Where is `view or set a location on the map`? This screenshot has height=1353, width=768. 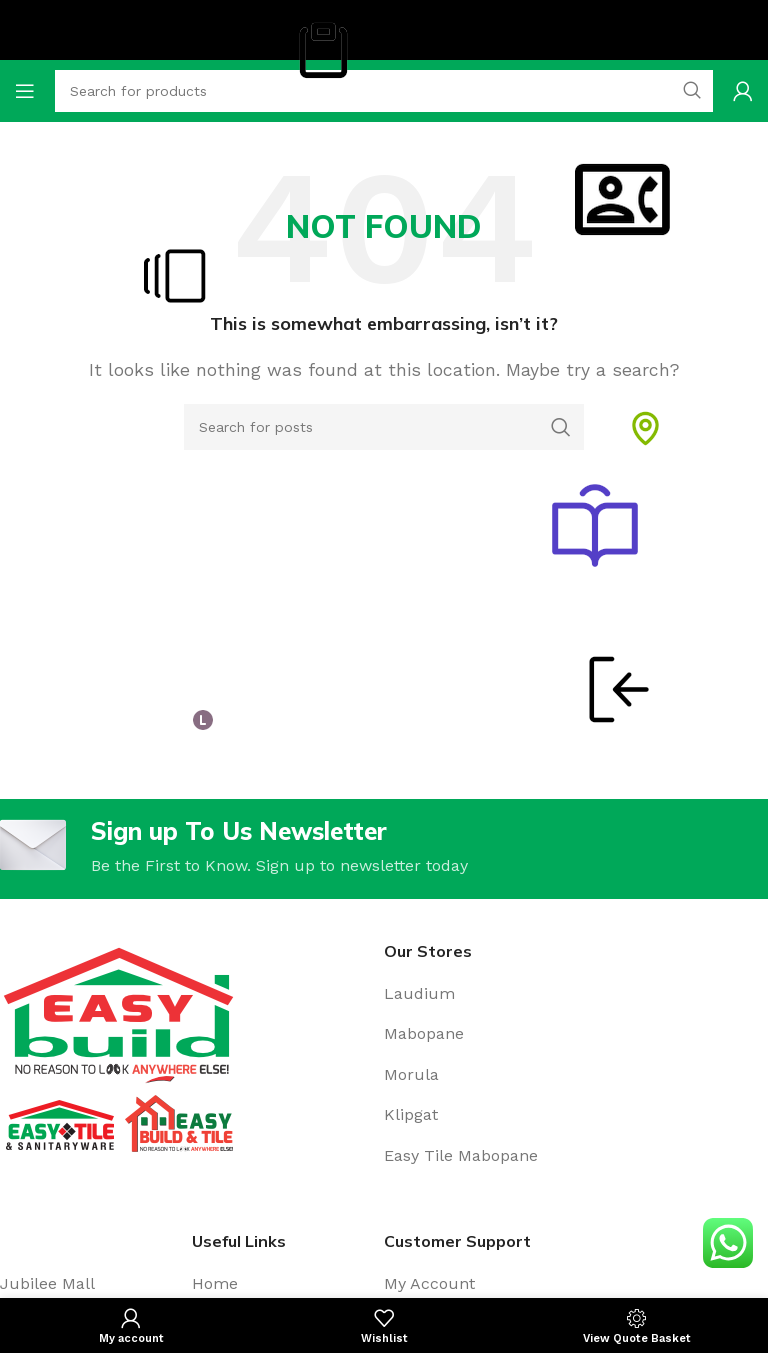 view or set a location on the map is located at coordinates (645, 428).